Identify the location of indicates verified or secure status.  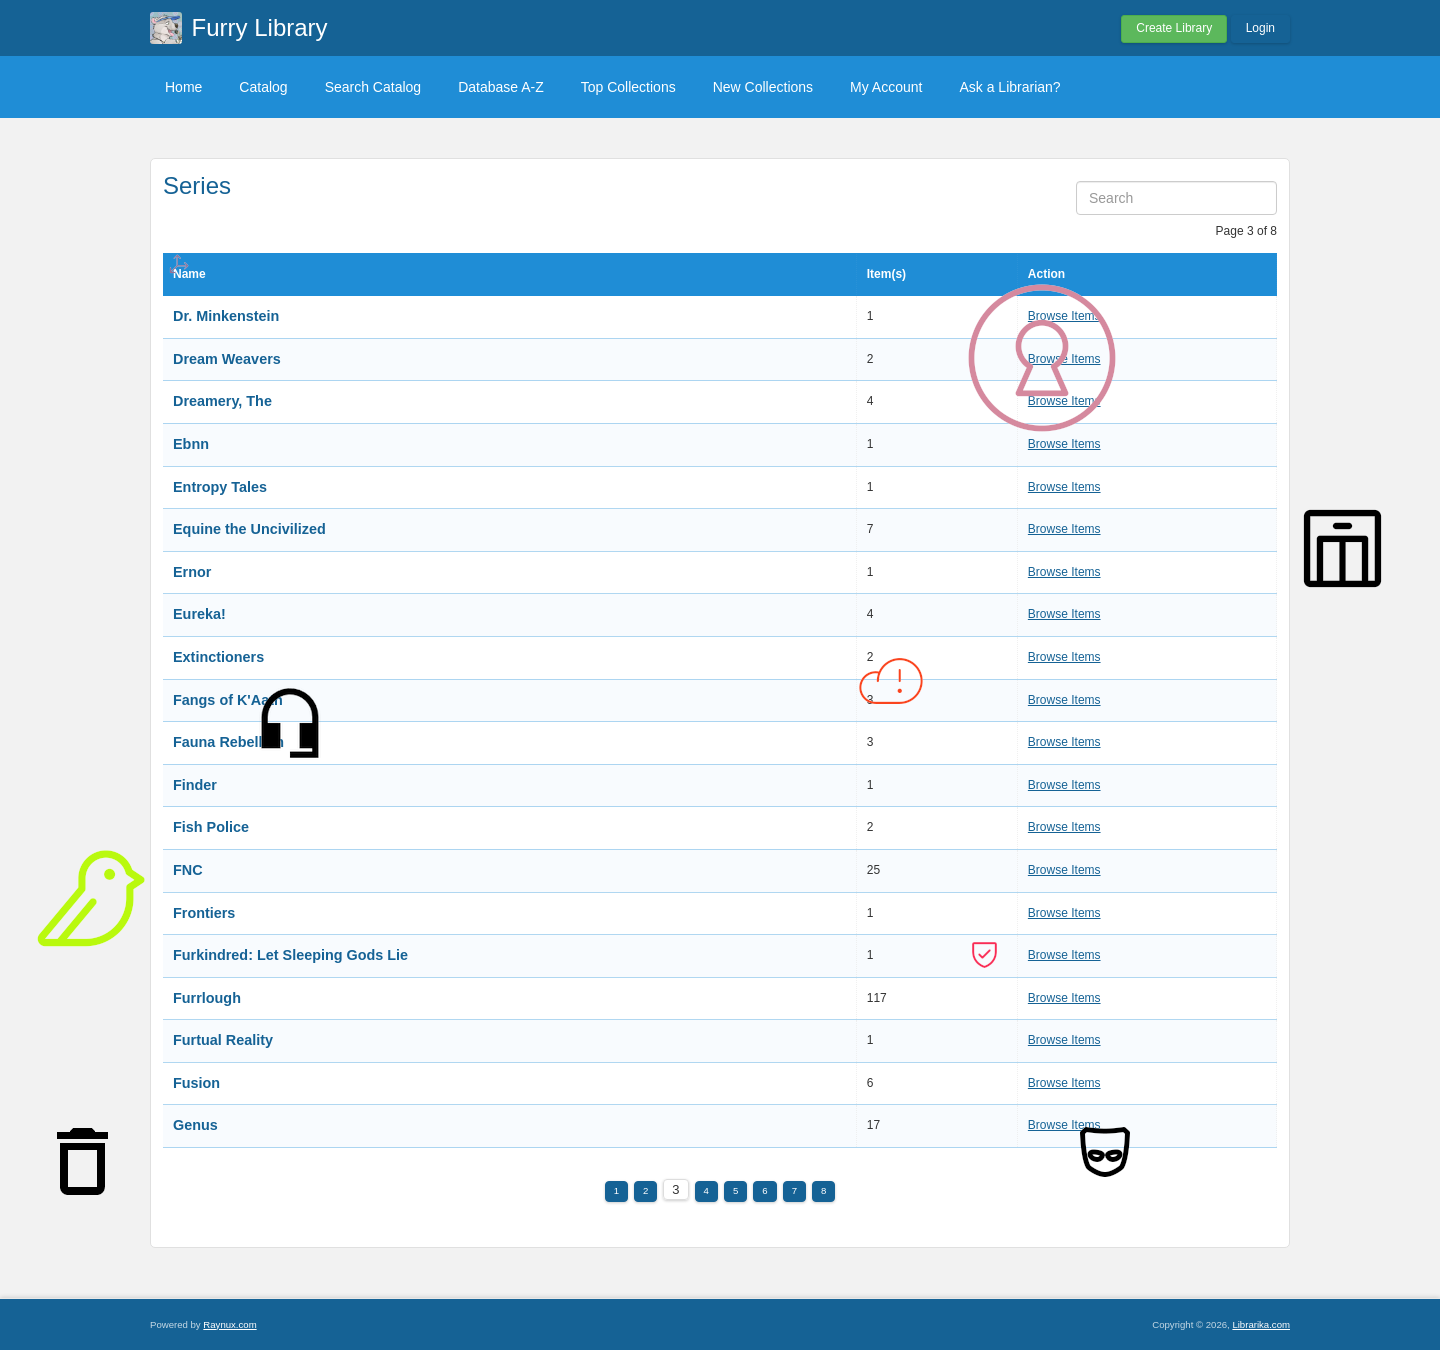
(984, 953).